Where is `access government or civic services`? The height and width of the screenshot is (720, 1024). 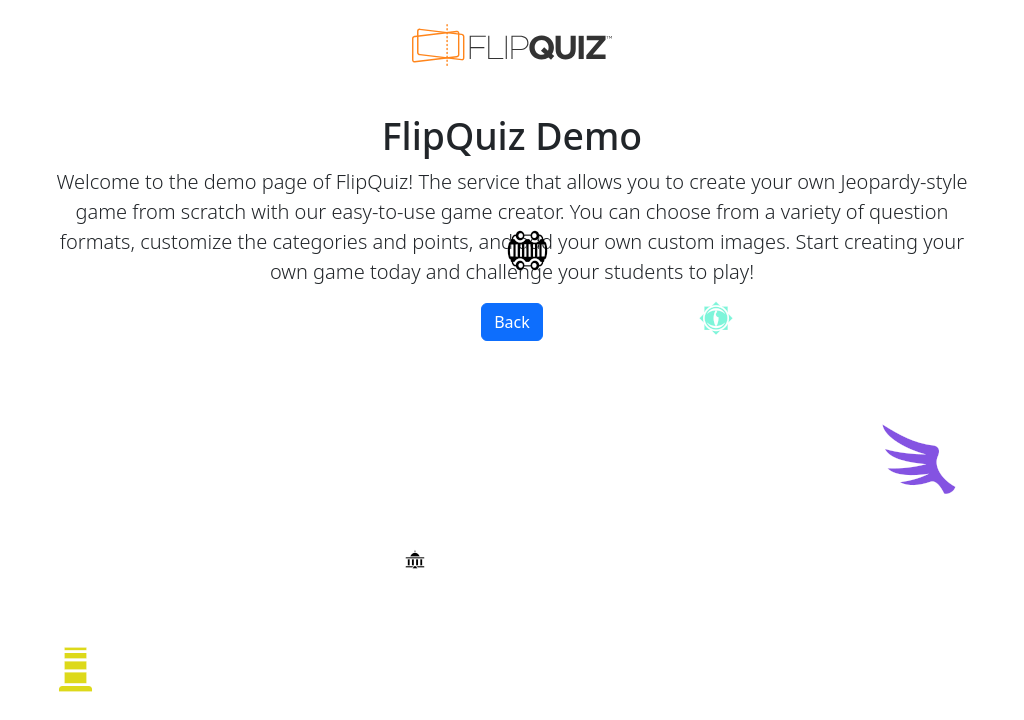 access government or civic services is located at coordinates (415, 559).